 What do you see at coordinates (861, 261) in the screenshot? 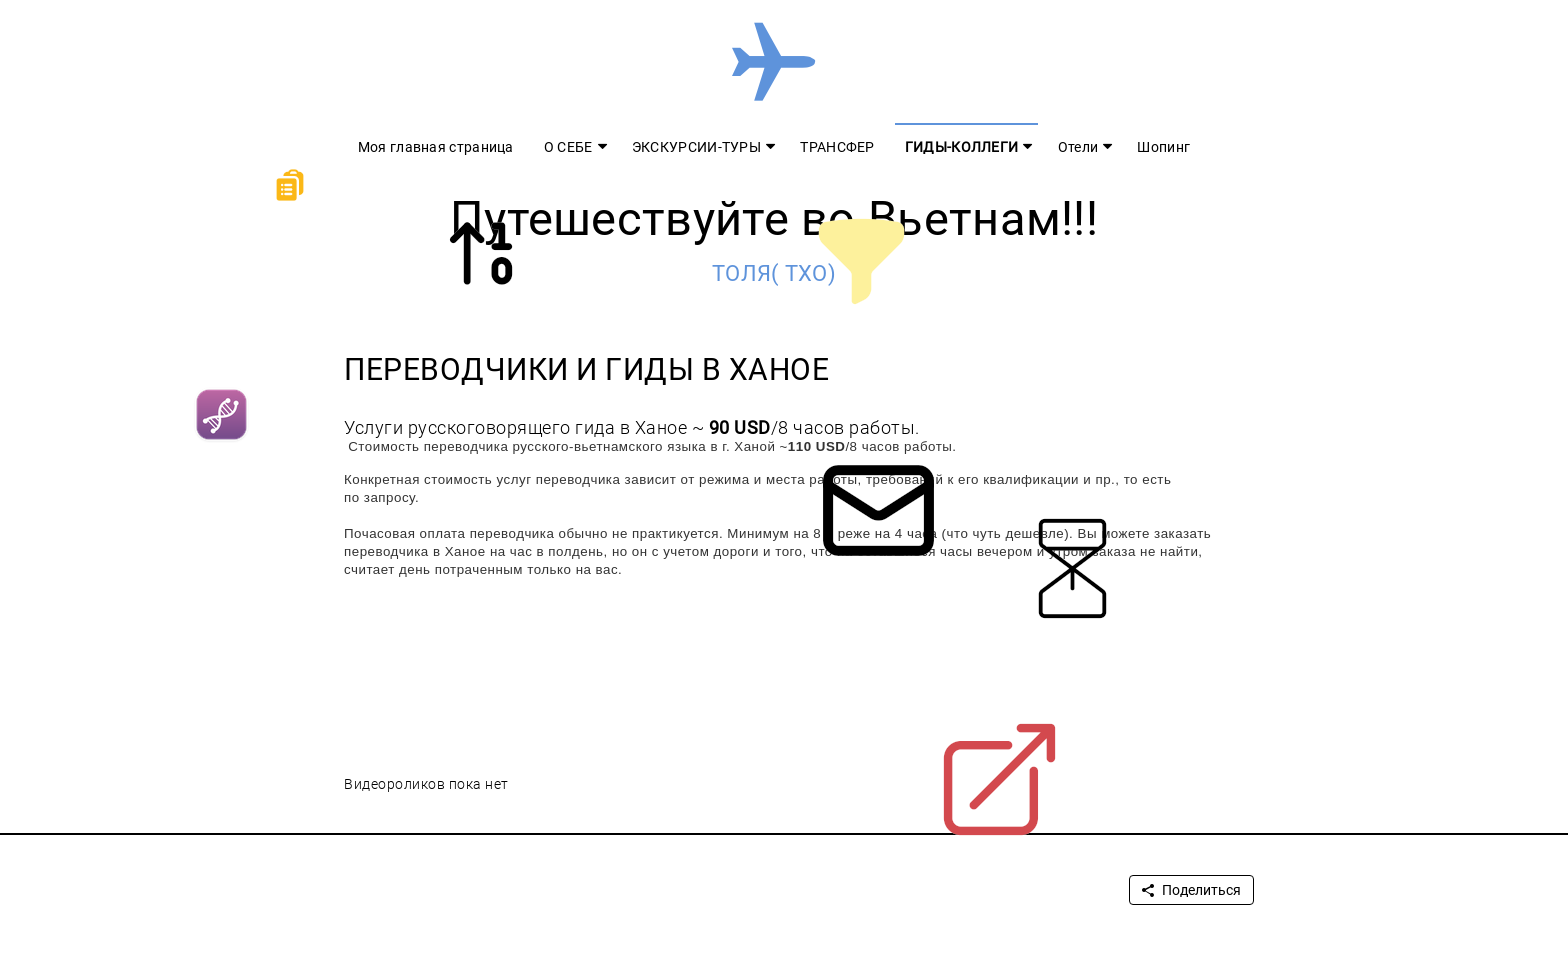
I see `filter or sort content` at bounding box center [861, 261].